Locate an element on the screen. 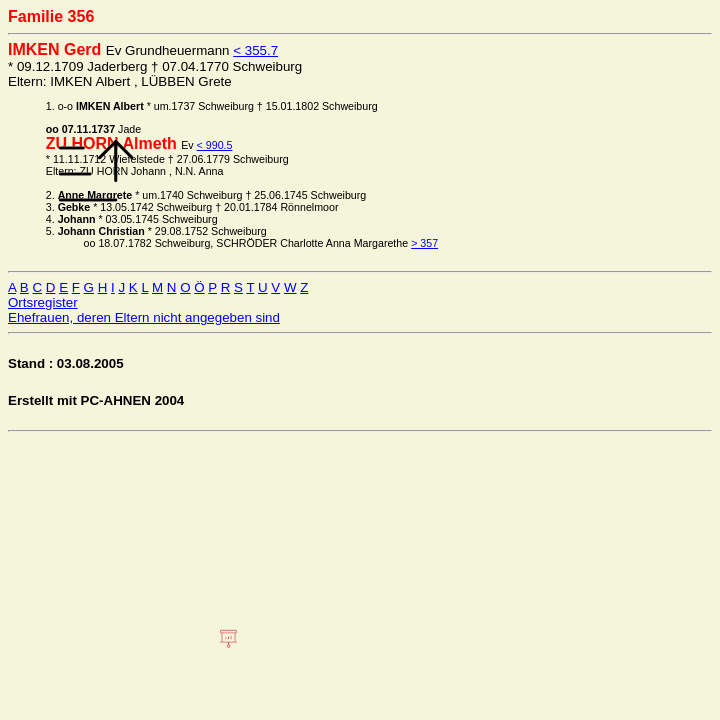 This screenshot has width=720, height=720. view presentation with charts is located at coordinates (228, 637).